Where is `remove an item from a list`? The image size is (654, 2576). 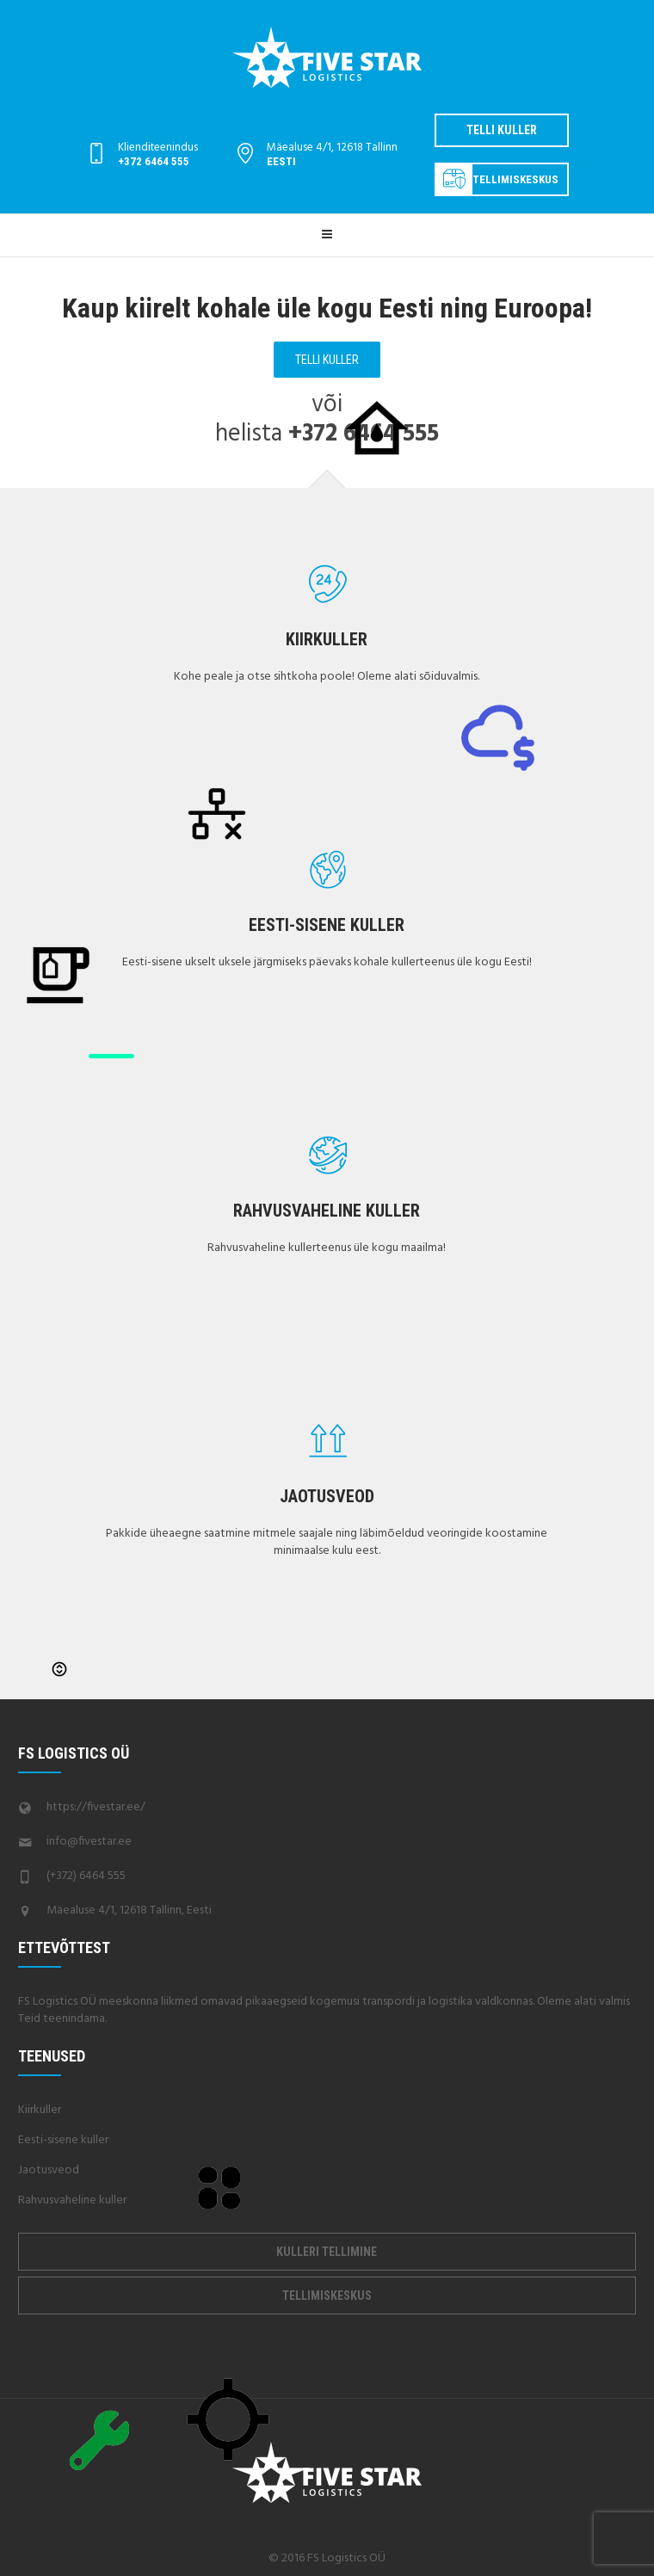
remove an item from a list is located at coordinates (111, 1056).